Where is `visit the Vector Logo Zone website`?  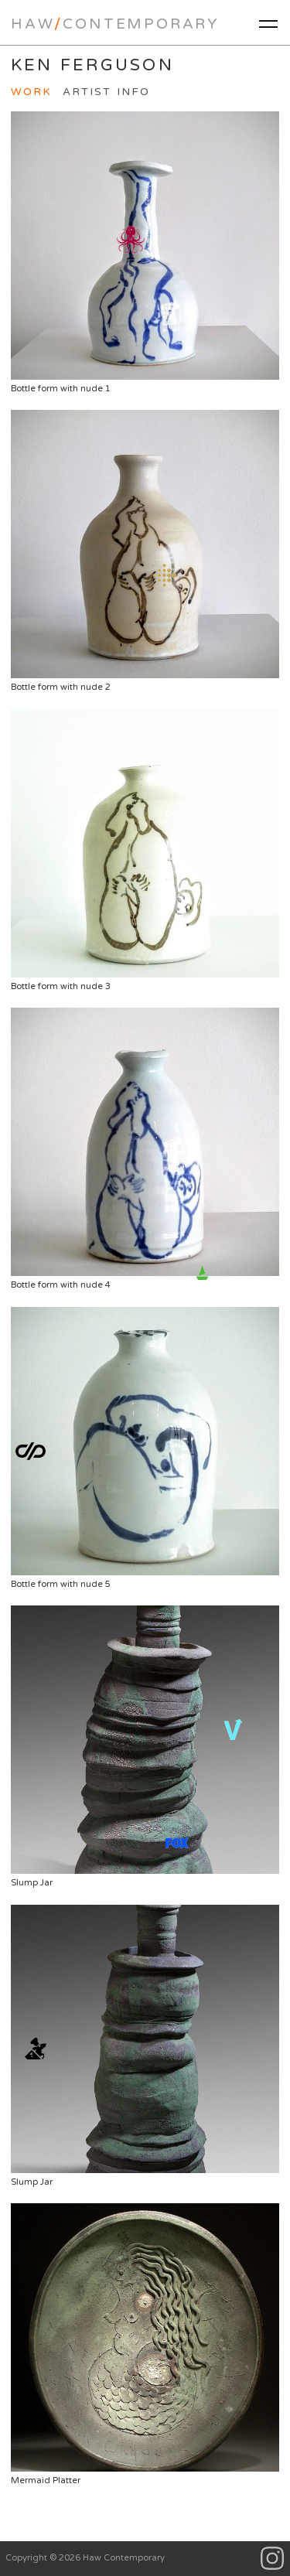 visit the Vector Logo Zone website is located at coordinates (233, 1729).